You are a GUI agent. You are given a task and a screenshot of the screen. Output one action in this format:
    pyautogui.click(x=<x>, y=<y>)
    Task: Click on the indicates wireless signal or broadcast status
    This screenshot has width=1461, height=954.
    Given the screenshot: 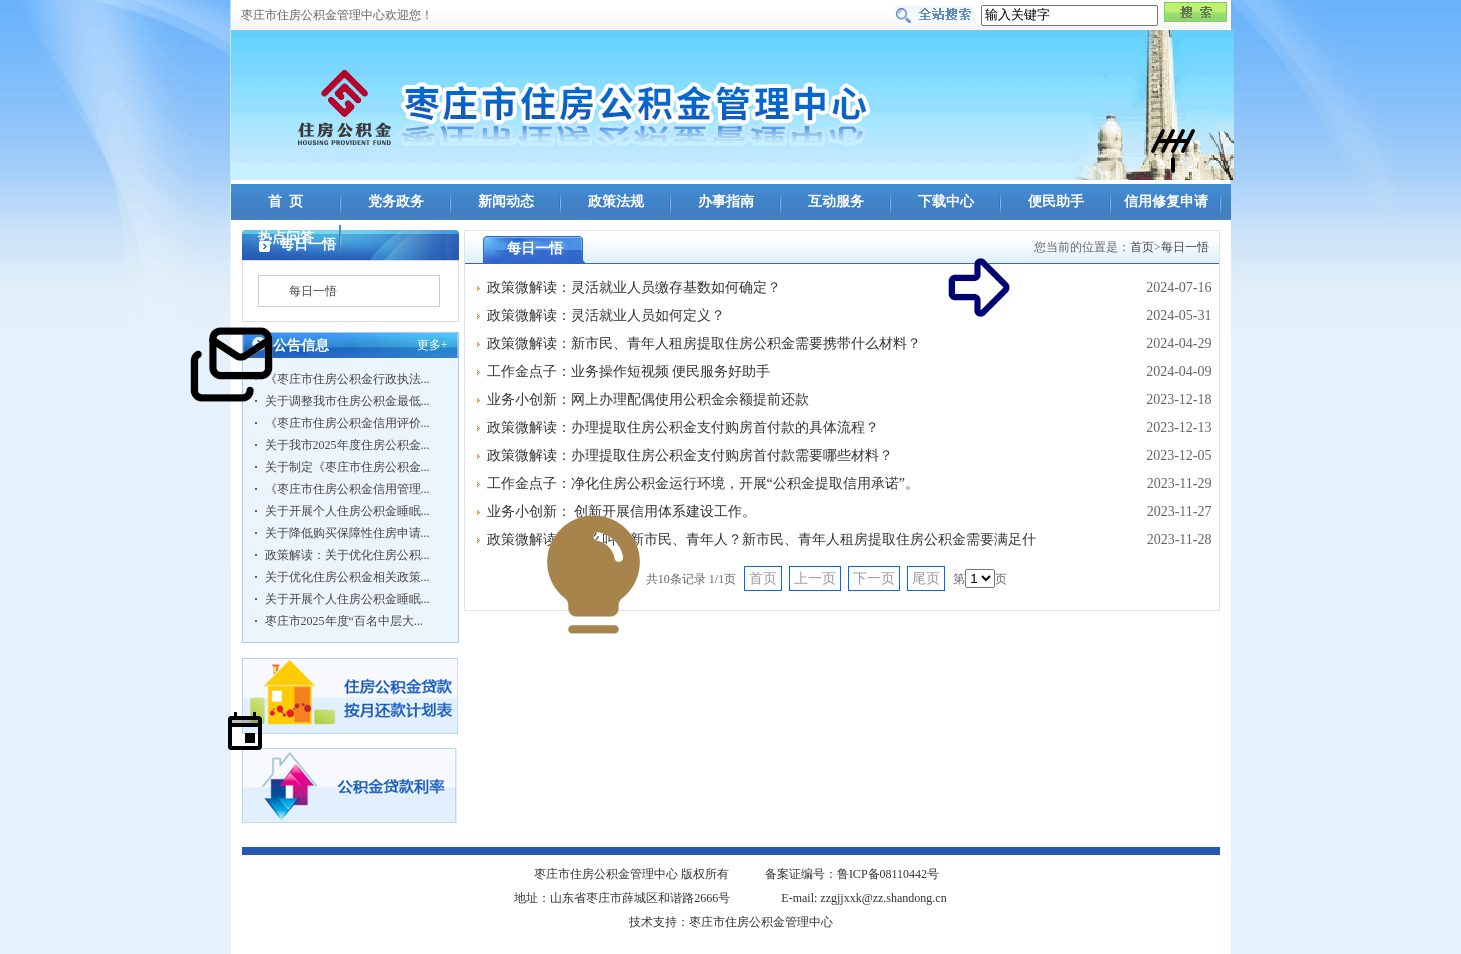 What is the action you would take?
    pyautogui.click(x=1173, y=151)
    